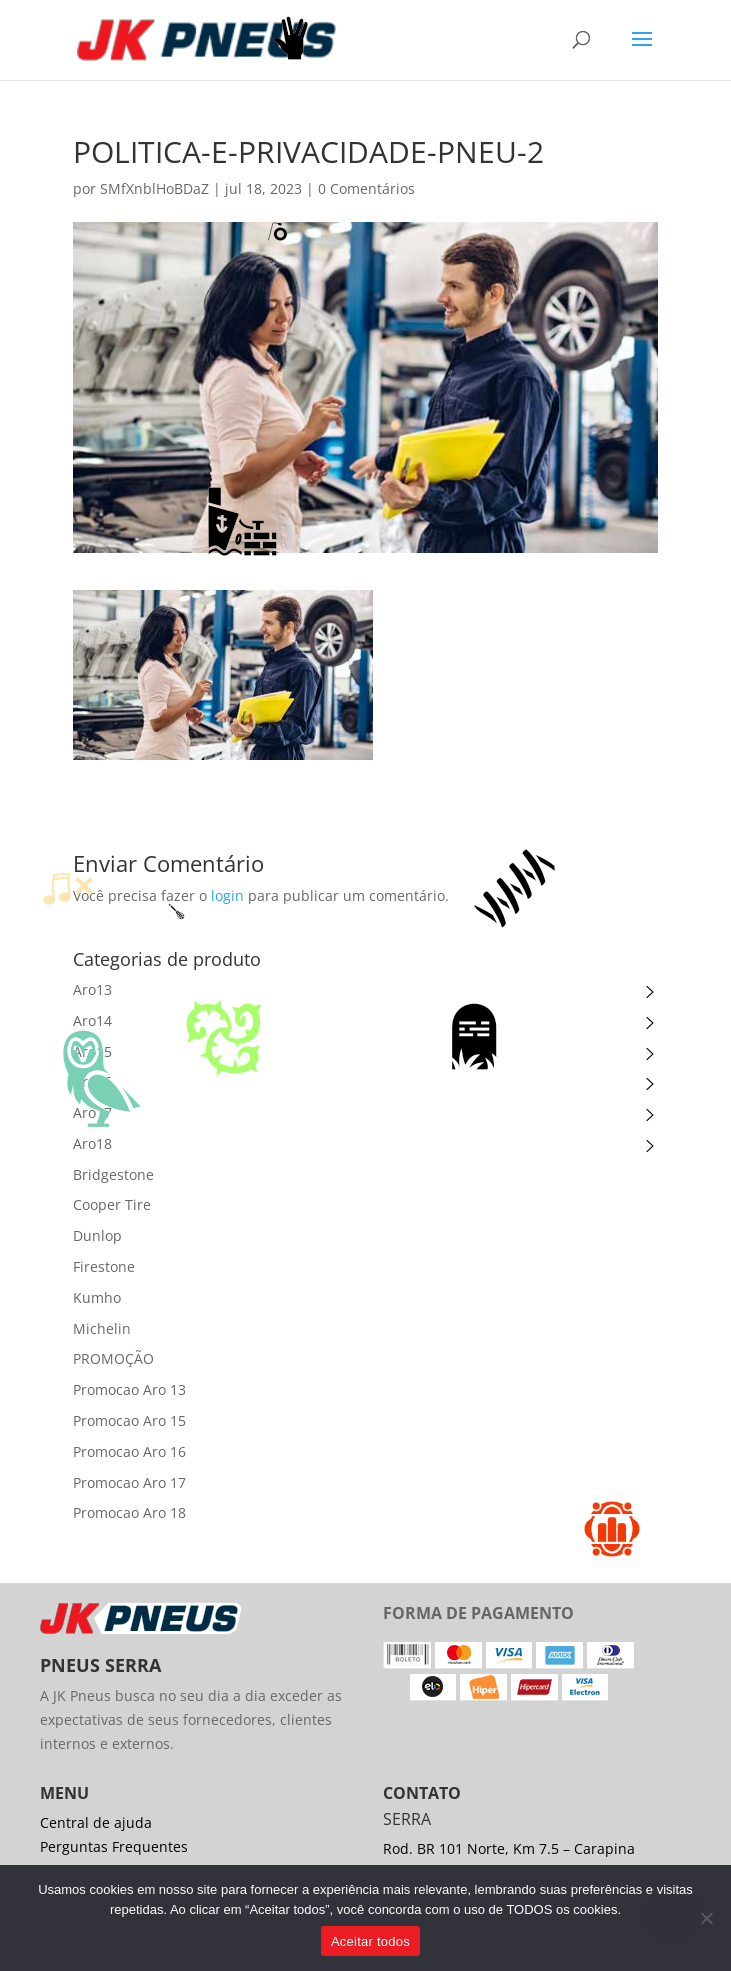 The width and height of the screenshot is (731, 1971). What do you see at coordinates (612, 1529) in the screenshot?
I see `view global analytics or statistics` at bounding box center [612, 1529].